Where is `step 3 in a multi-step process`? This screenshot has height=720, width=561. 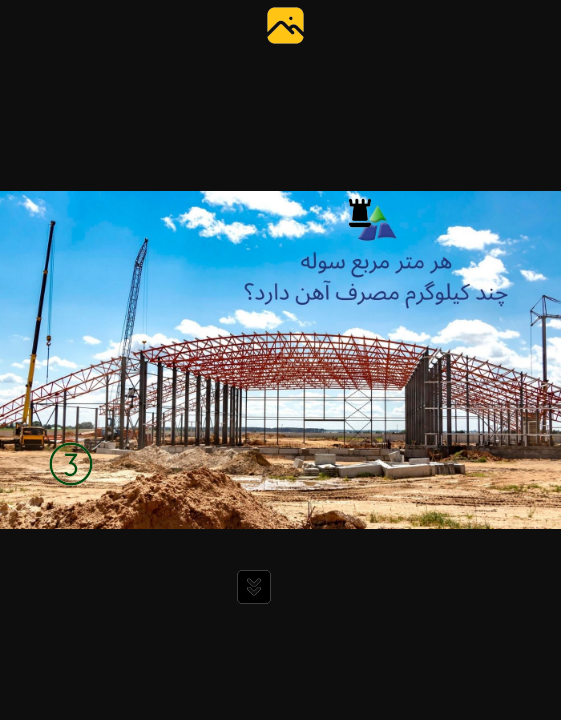
step 3 in a multi-step process is located at coordinates (71, 464).